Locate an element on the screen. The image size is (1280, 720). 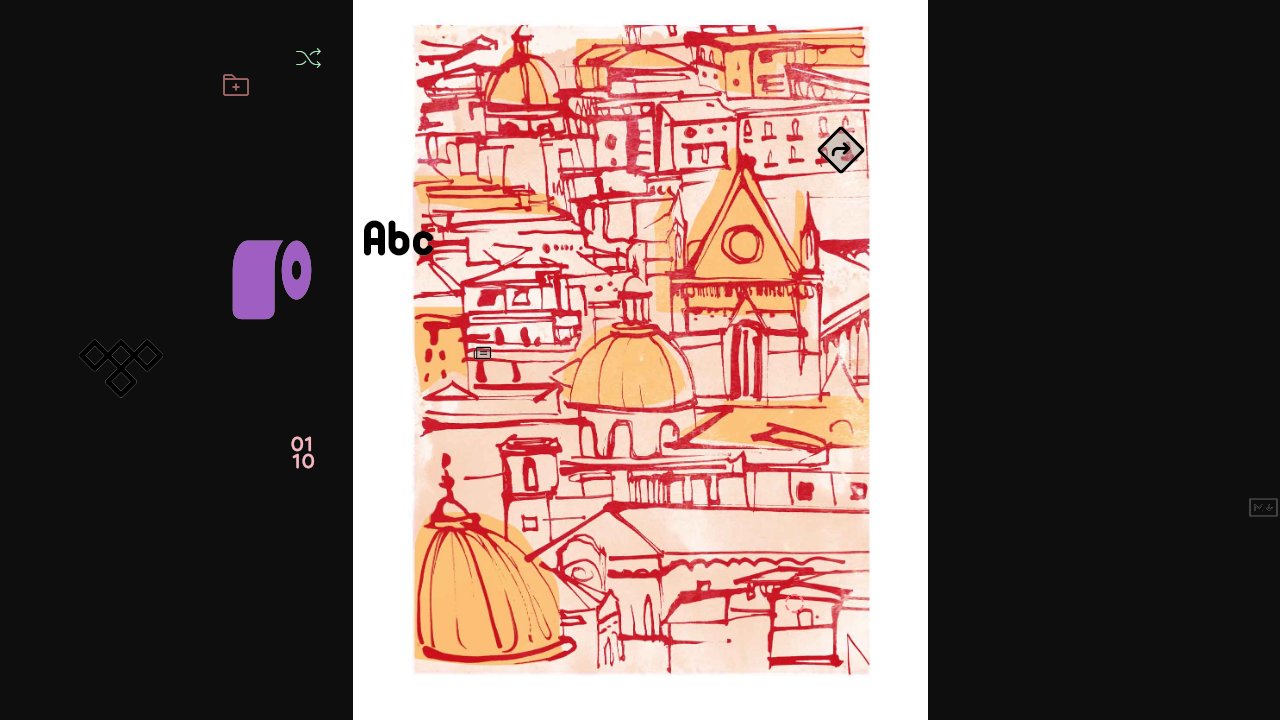
create a new folder is located at coordinates (236, 85).